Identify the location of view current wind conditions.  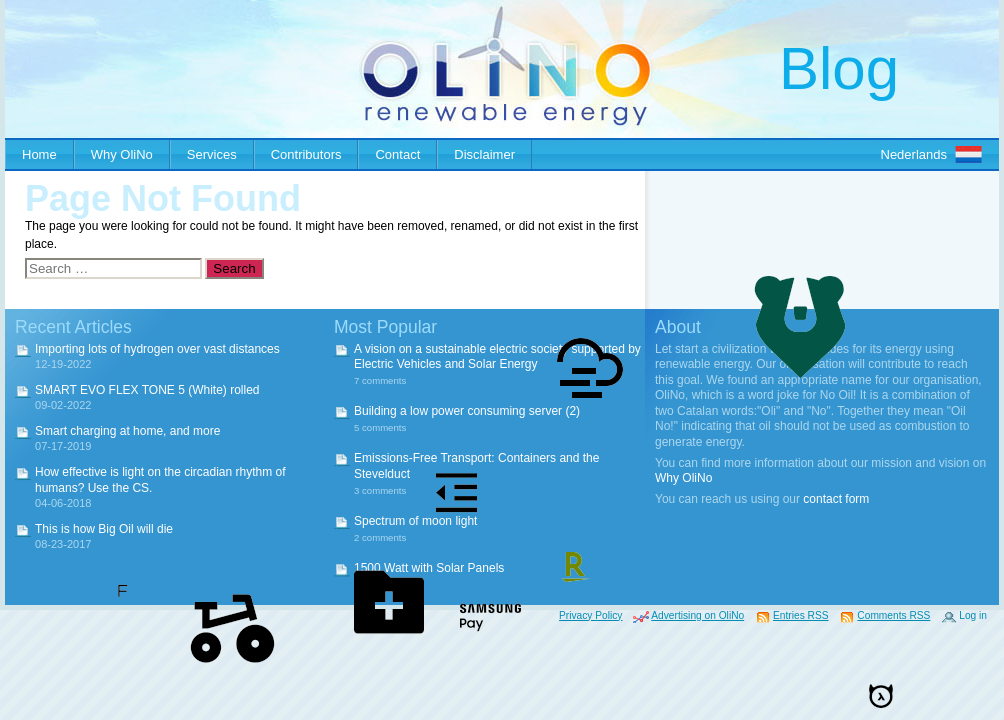
(590, 368).